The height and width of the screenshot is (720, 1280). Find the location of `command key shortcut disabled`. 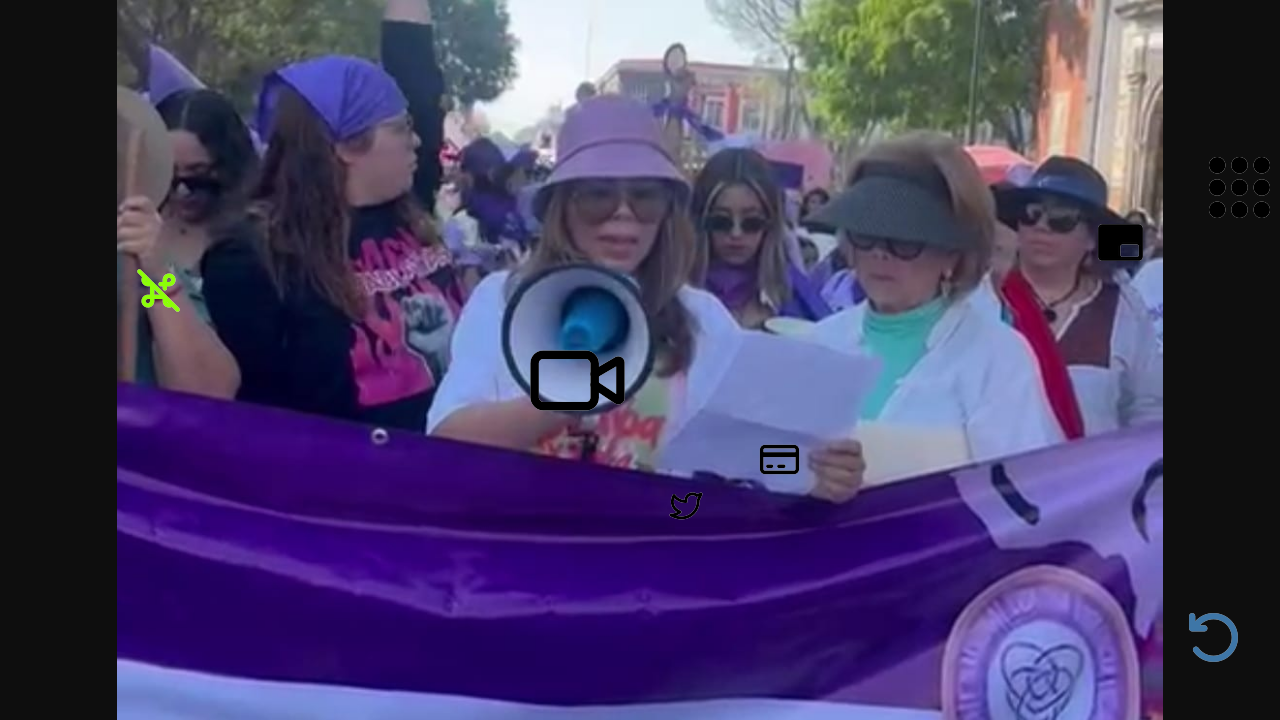

command key shortcut disabled is located at coordinates (158, 290).